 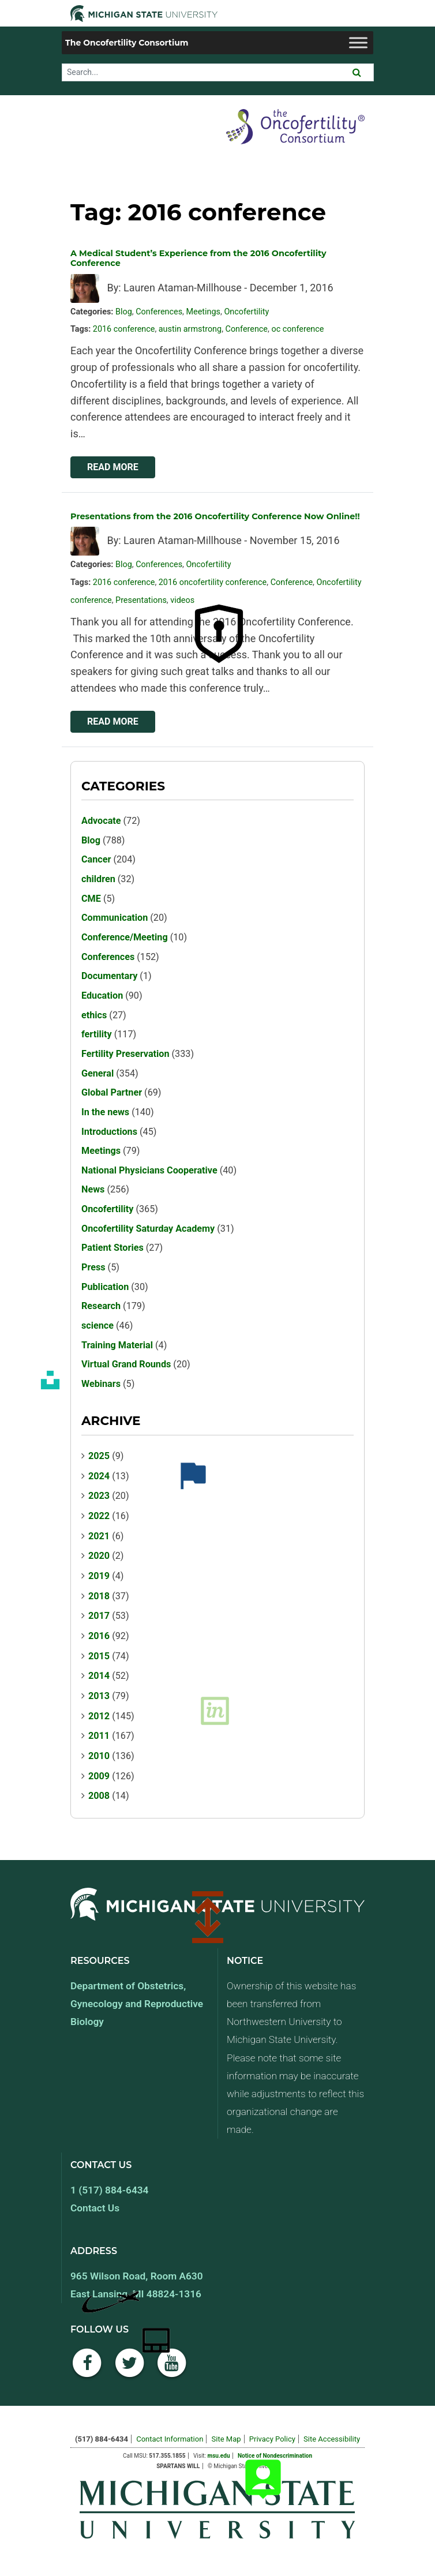 I want to click on open Unsplash to browse stock photos, so click(x=50, y=1380).